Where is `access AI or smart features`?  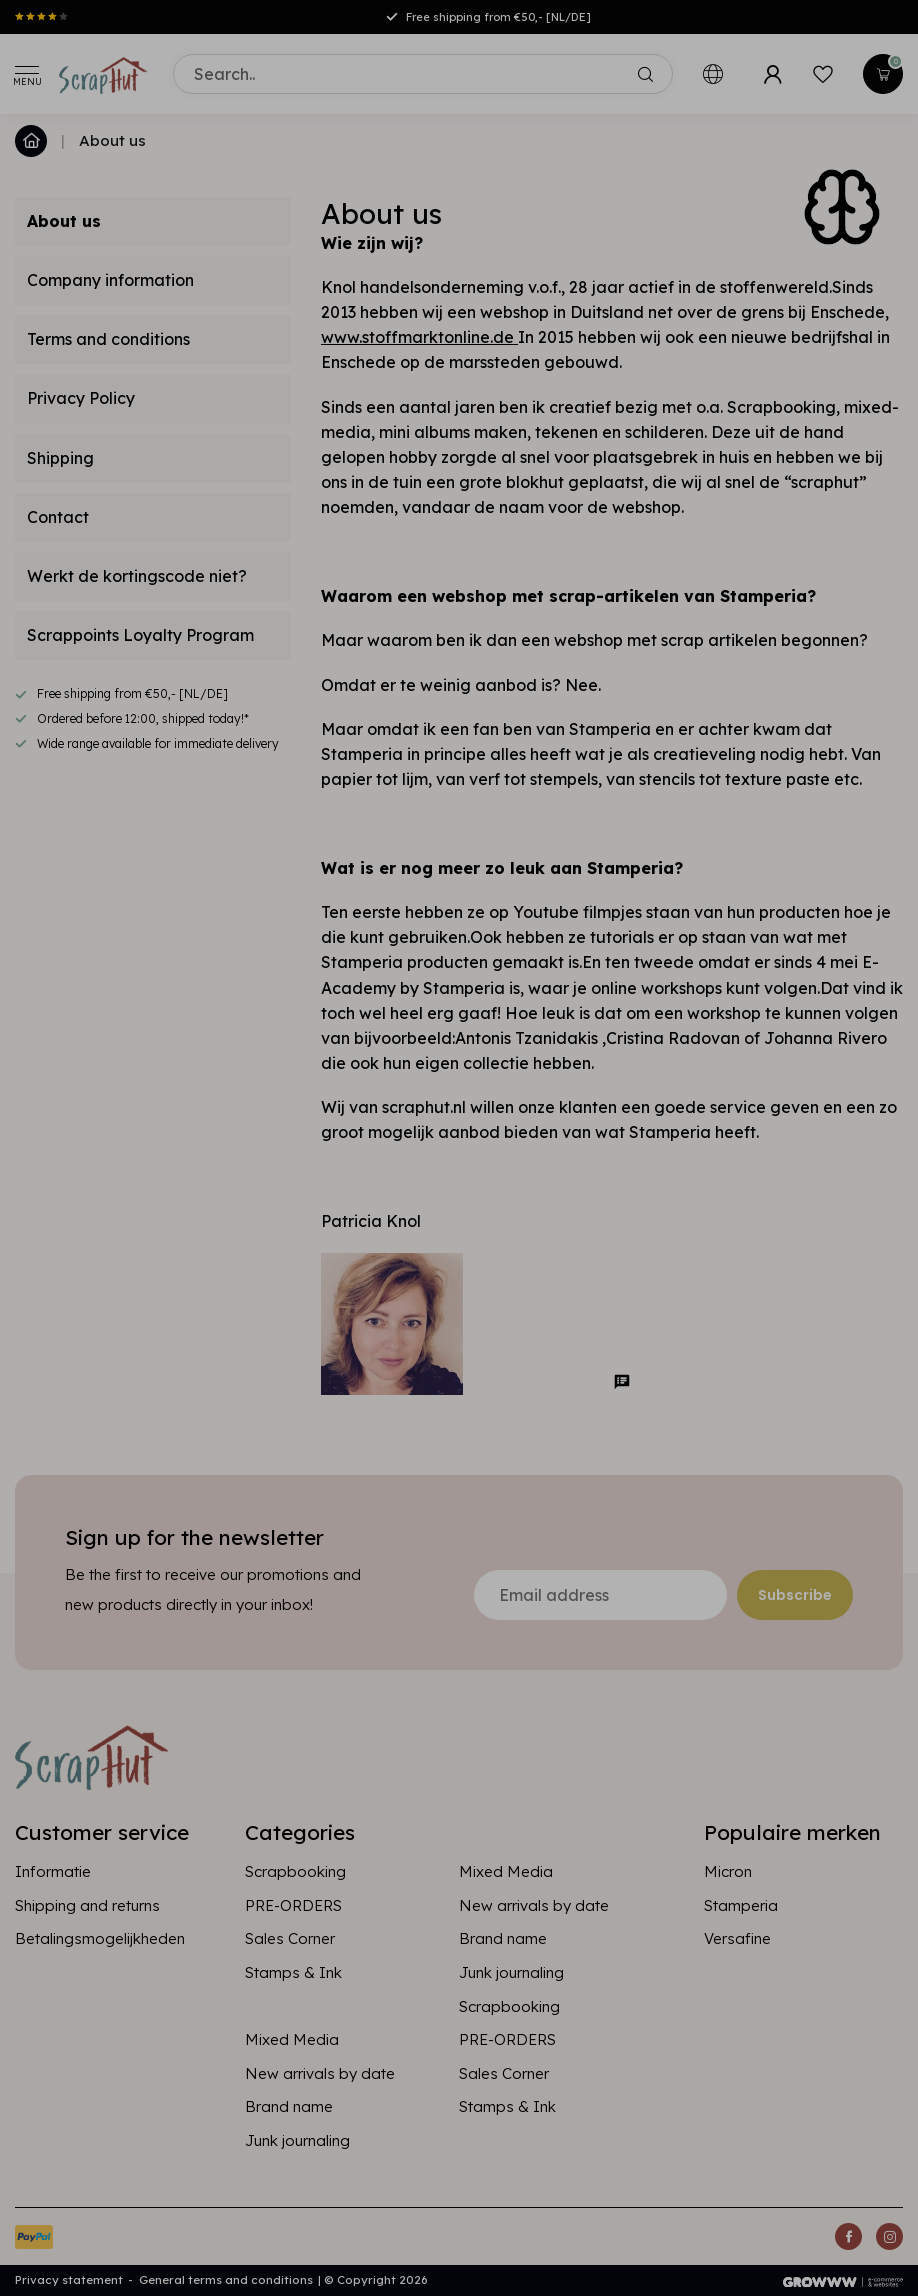 access AI or smart features is located at coordinates (842, 207).